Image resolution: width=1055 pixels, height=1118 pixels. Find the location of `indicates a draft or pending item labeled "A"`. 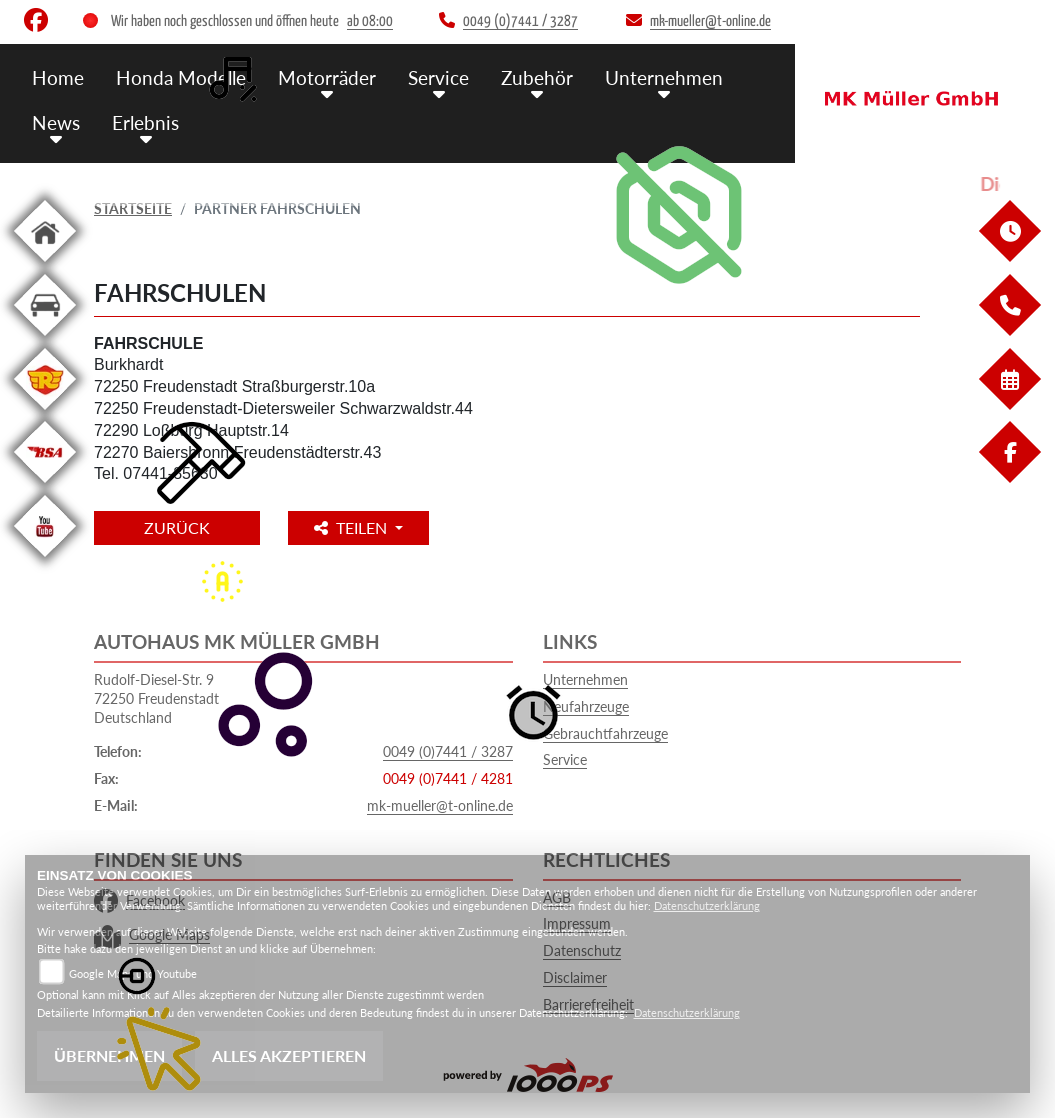

indicates a draft or pending item labeled "A" is located at coordinates (222, 581).